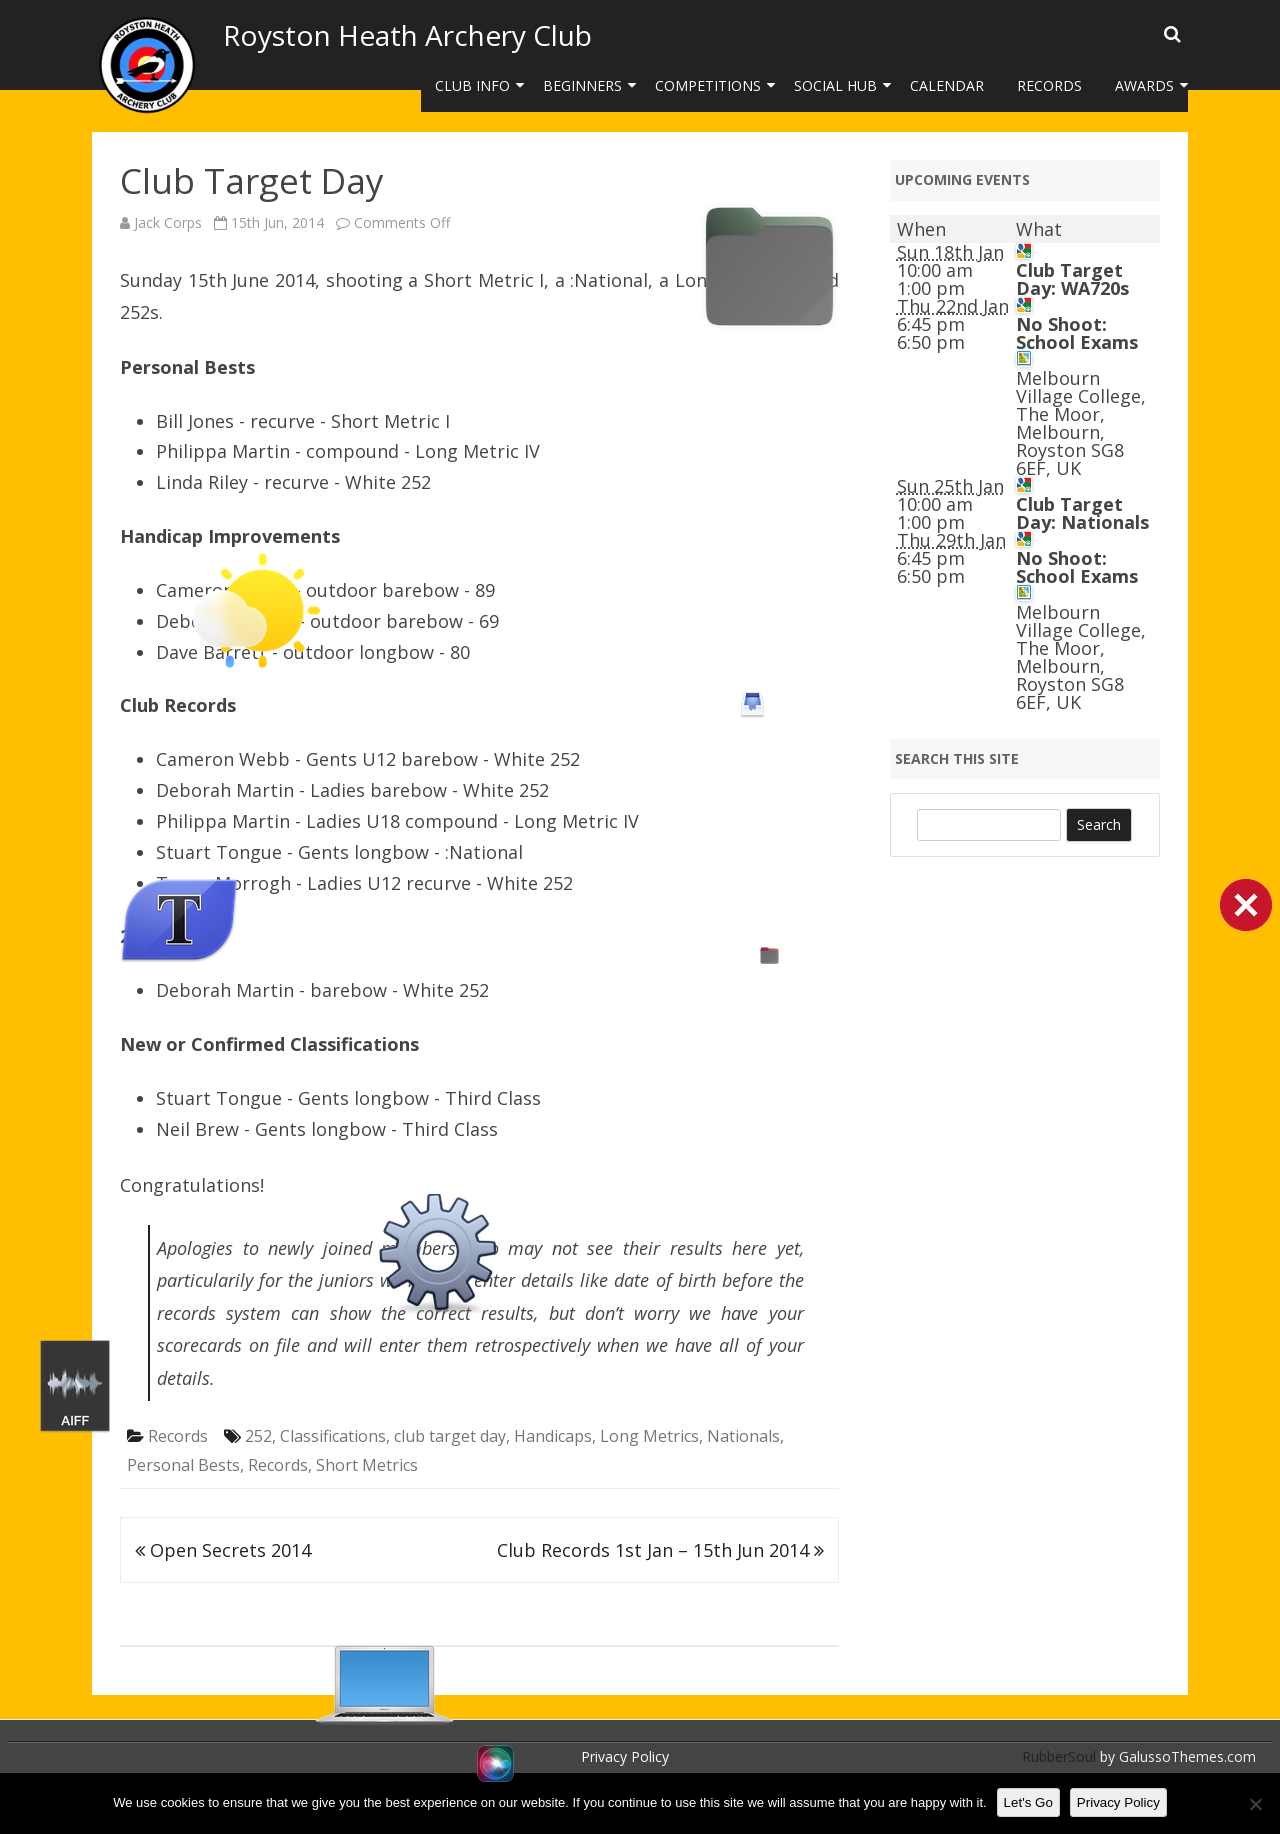 The image size is (1280, 1834). Describe the element at coordinates (769, 955) in the screenshot. I see `open file folder` at that location.